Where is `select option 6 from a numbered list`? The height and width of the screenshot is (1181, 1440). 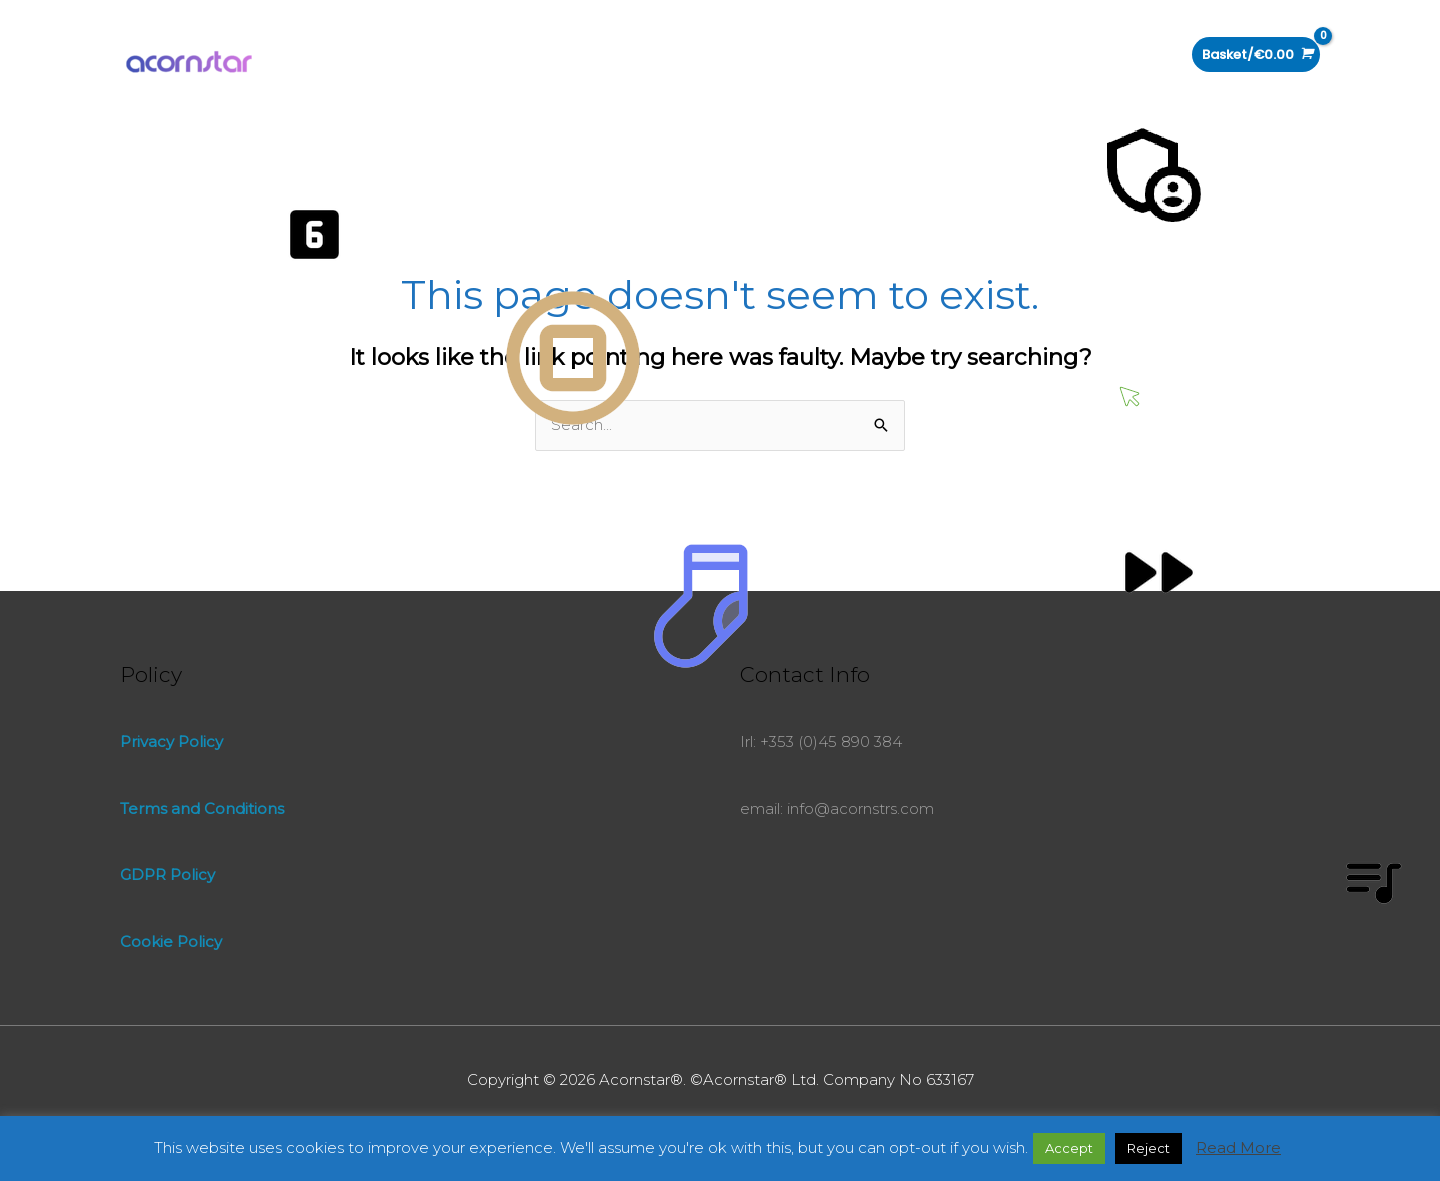
select option 6 from a numbered list is located at coordinates (314, 234).